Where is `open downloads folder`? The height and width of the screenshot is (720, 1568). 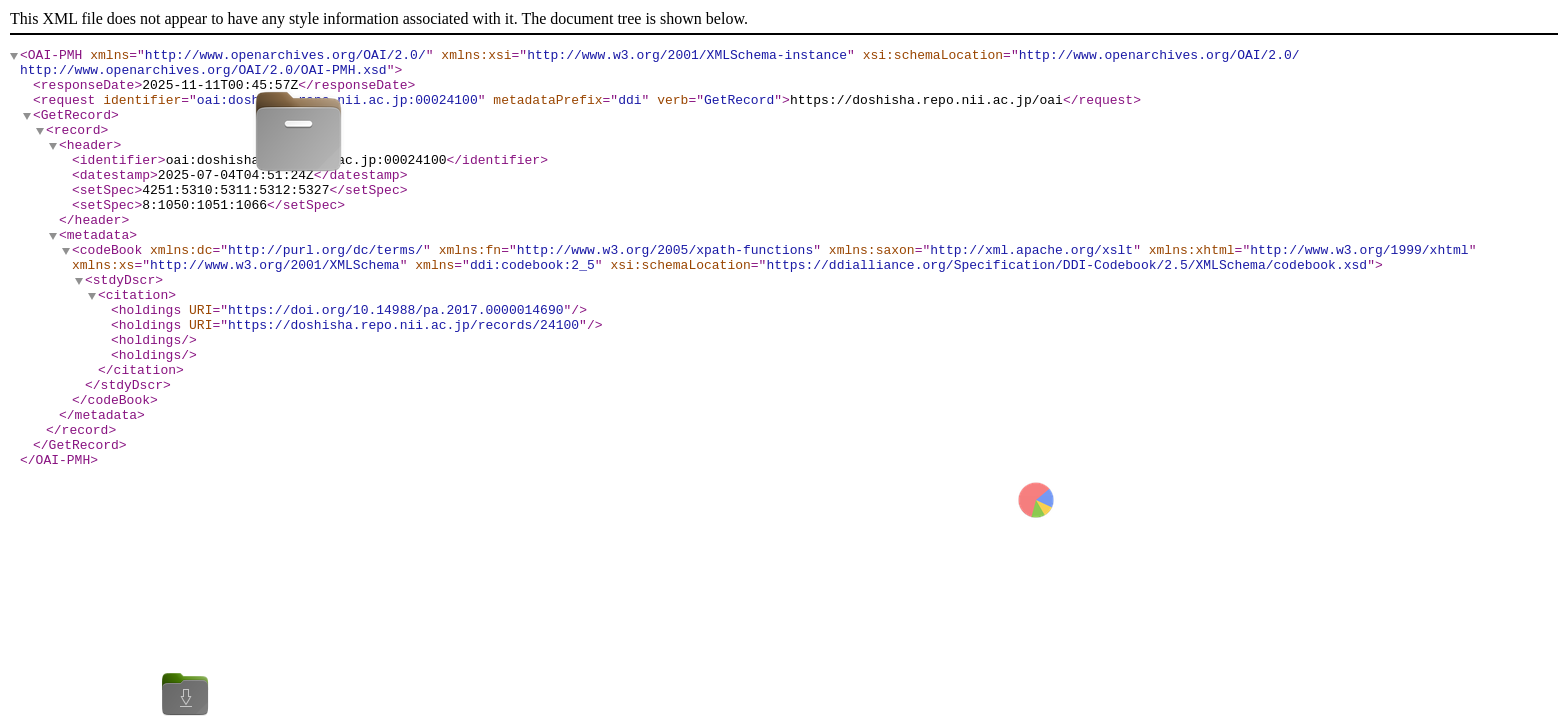 open downloads folder is located at coordinates (185, 694).